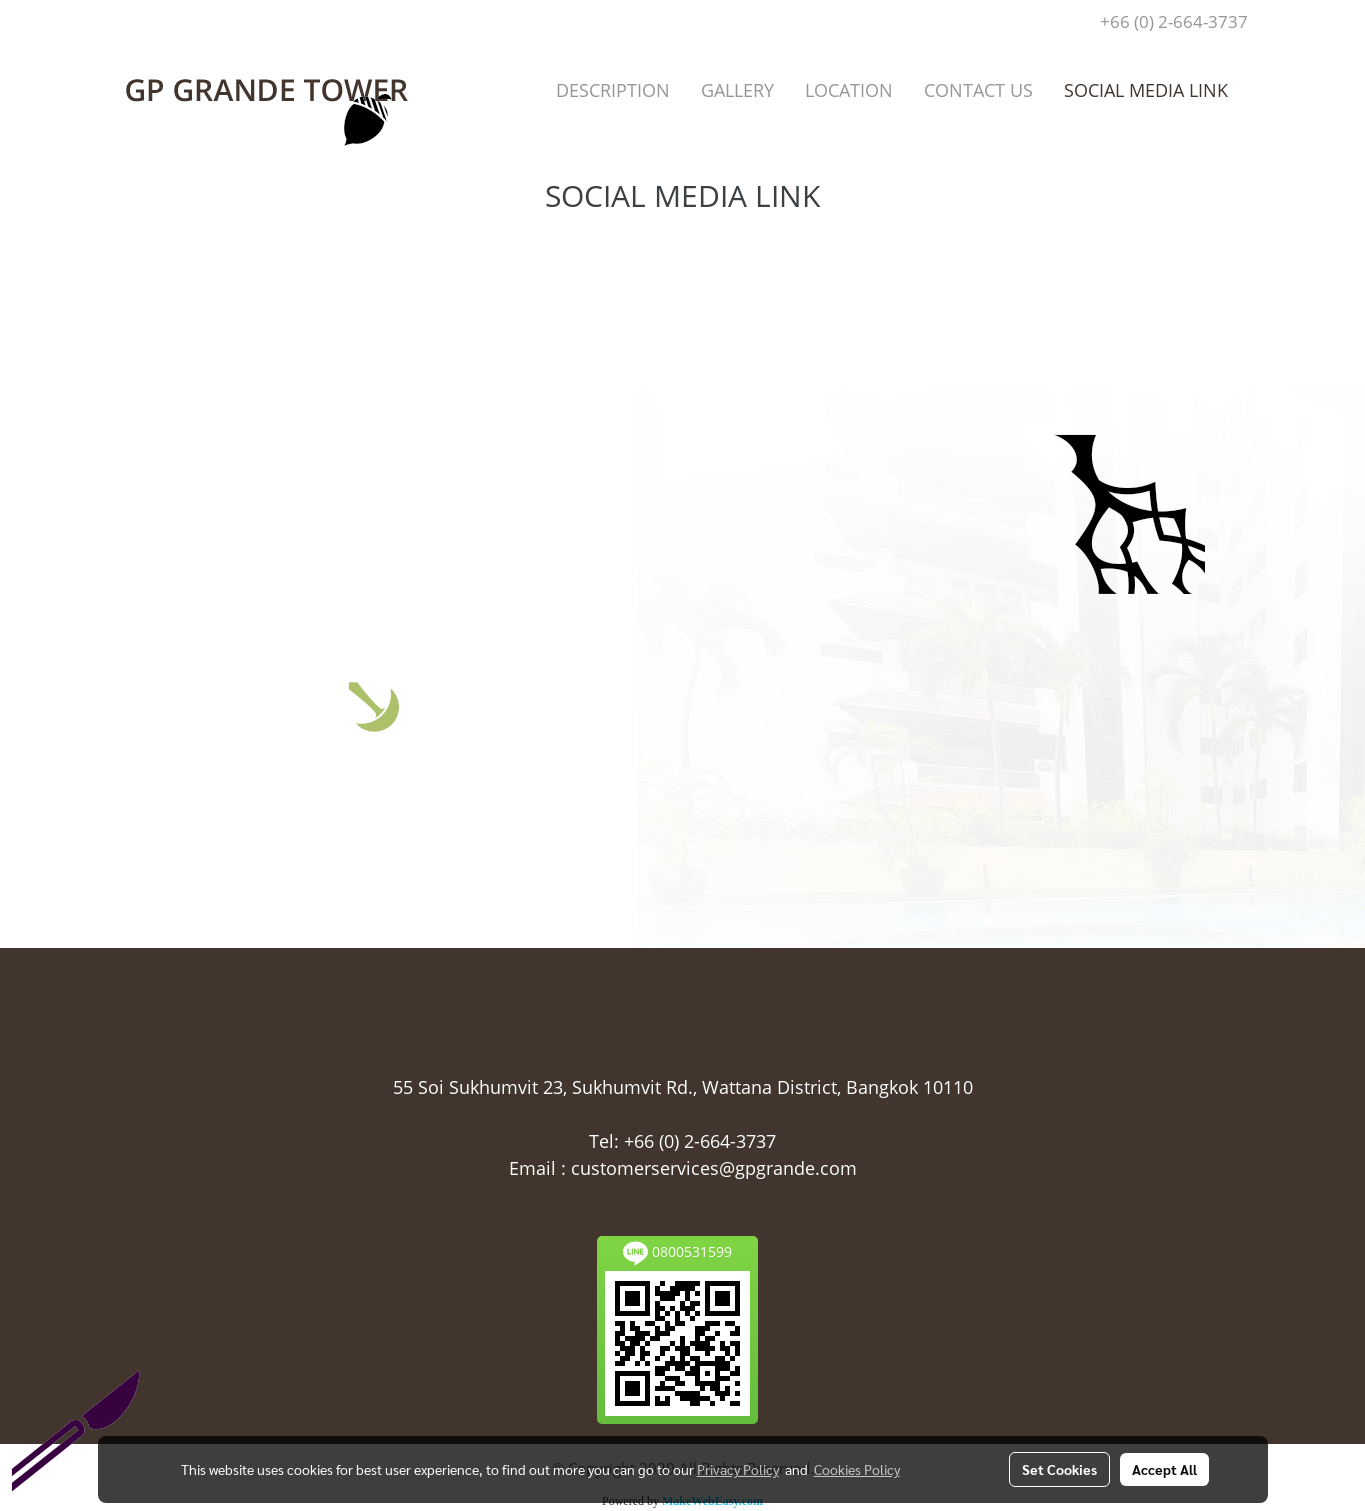 The image size is (1365, 1511). What do you see at coordinates (367, 120) in the screenshot?
I see `nature or forest-themed game category` at bounding box center [367, 120].